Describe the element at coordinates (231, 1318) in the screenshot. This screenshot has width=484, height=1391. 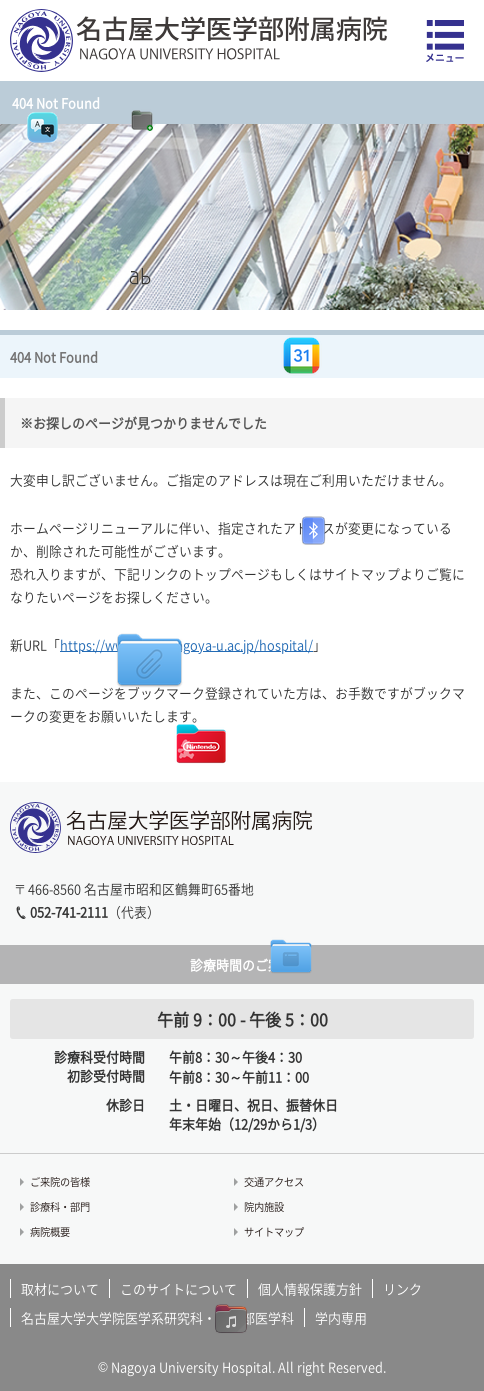
I see `open your music folder` at that location.